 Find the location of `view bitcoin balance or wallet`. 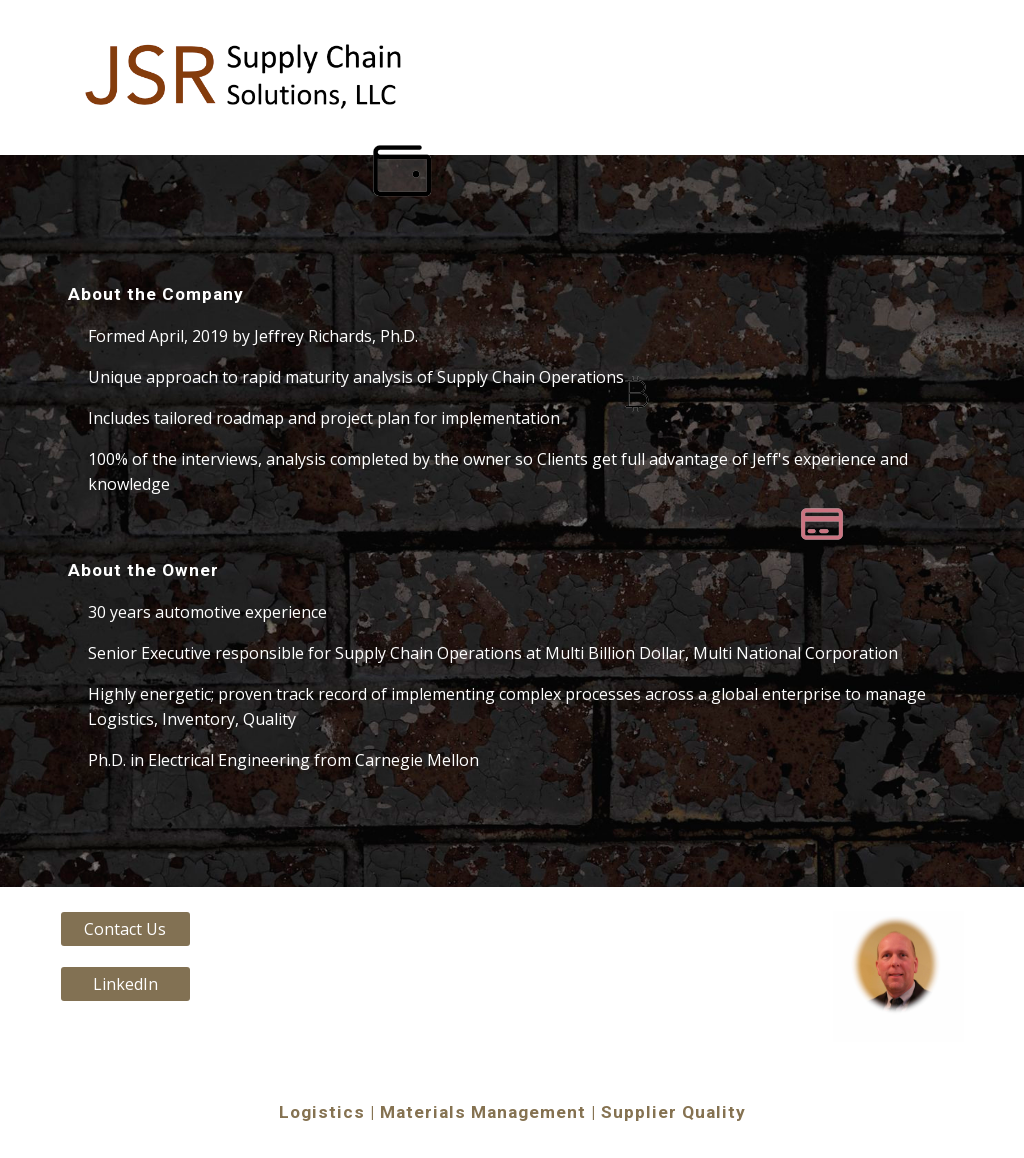

view bitcoin balance or wallet is located at coordinates (635, 394).